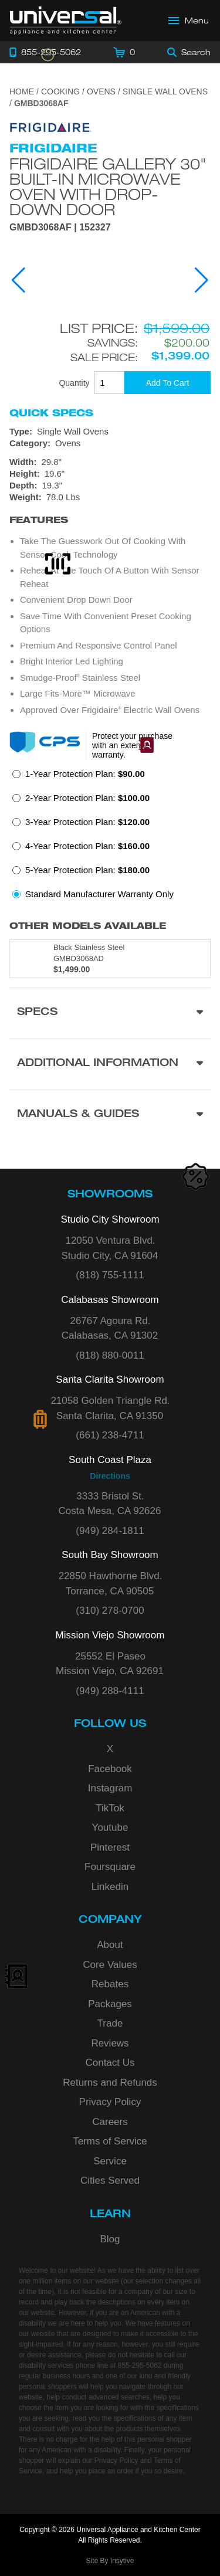 The width and height of the screenshot is (220, 2576). Describe the element at coordinates (57, 564) in the screenshot. I see `scan a barcode` at that location.